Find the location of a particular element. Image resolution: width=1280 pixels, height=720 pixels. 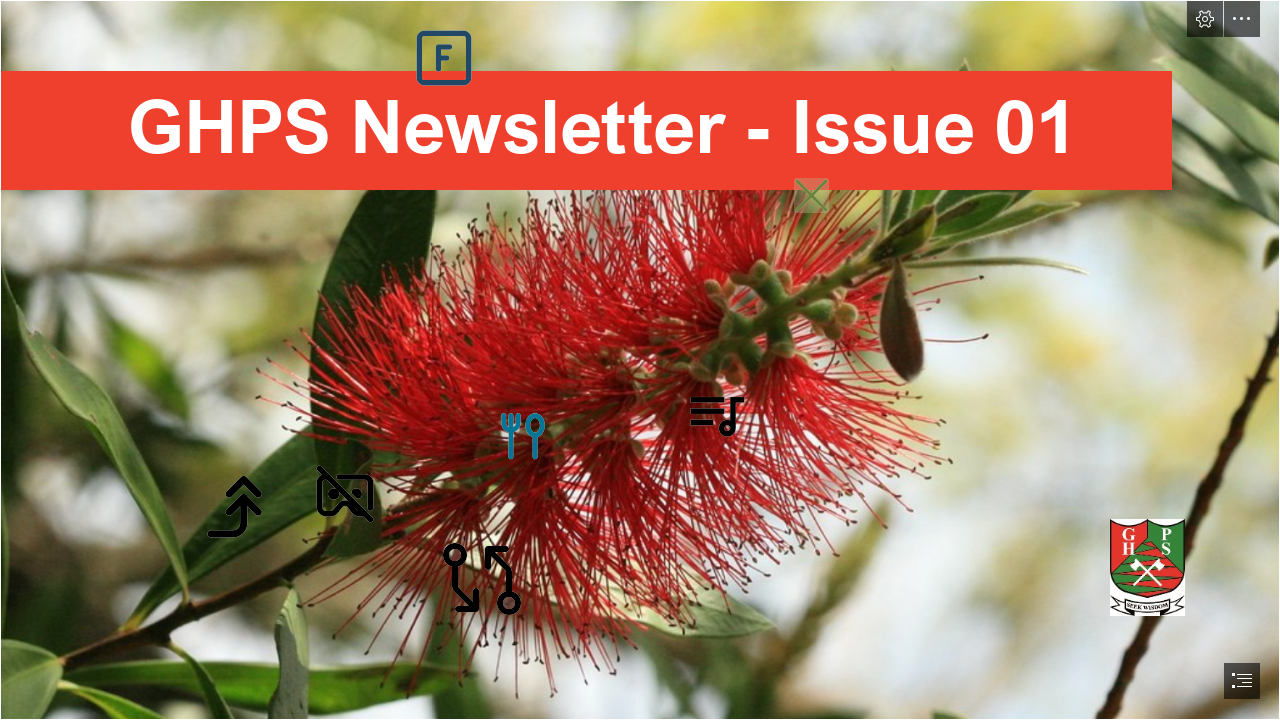

close the current window or dialog is located at coordinates (811, 195).